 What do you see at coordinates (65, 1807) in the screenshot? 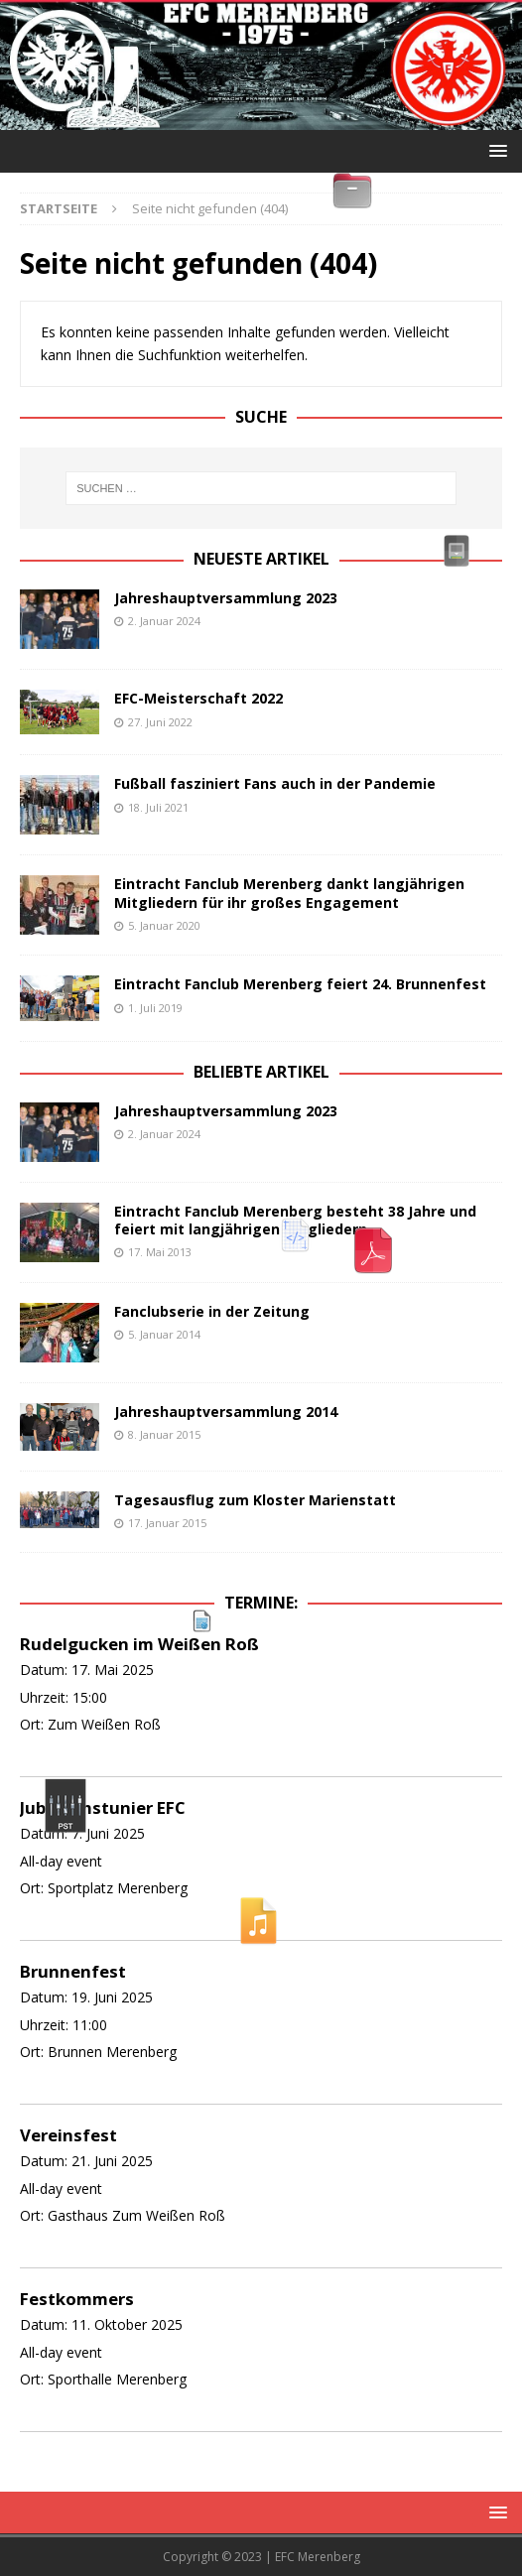
I see `access plugin settings in GarageBand` at bounding box center [65, 1807].